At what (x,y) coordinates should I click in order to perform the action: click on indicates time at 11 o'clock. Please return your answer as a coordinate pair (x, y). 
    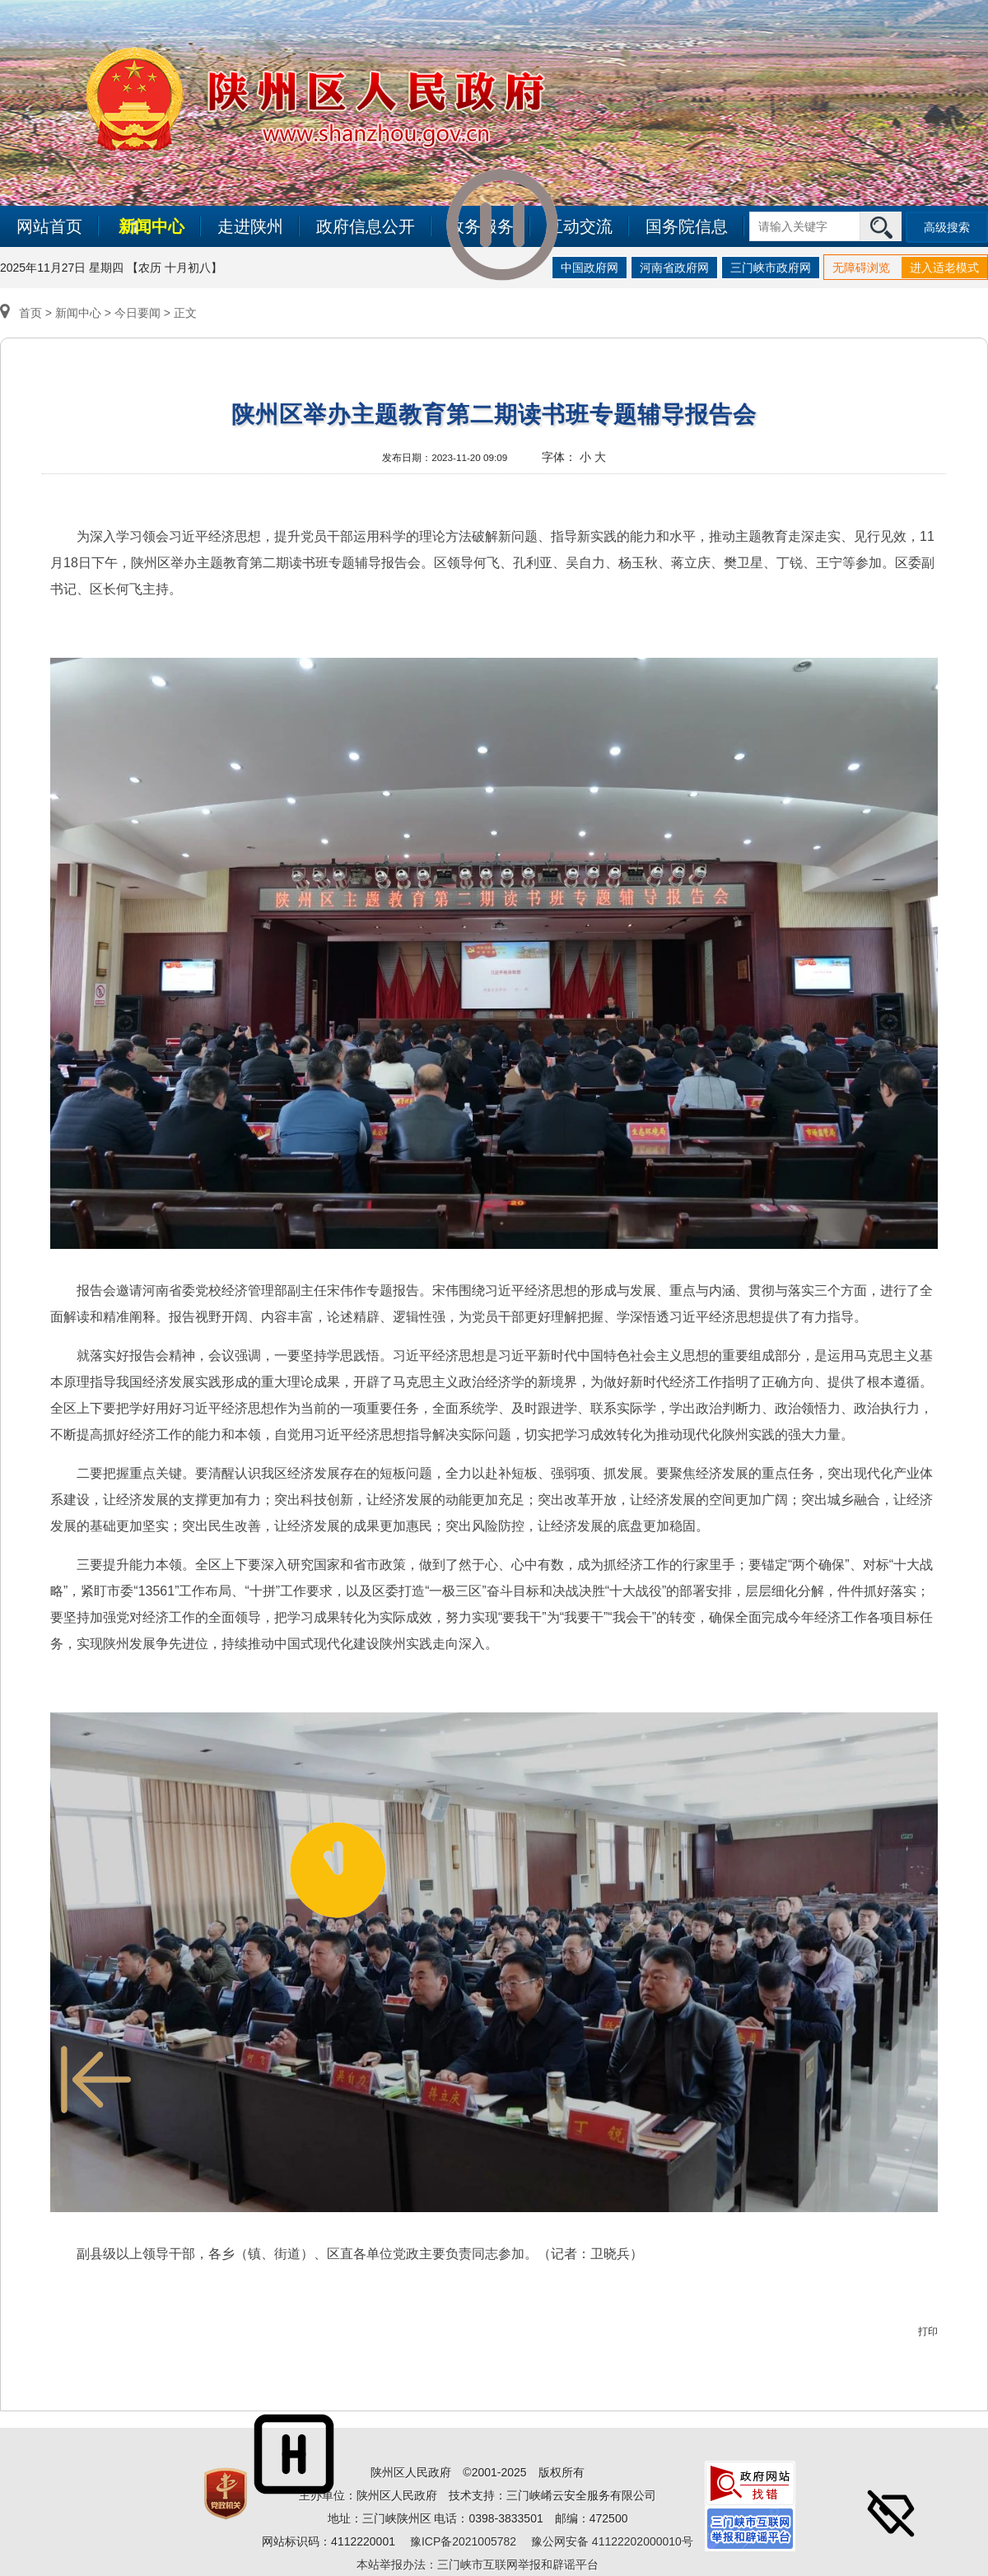
    Looking at the image, I should click on (338, 1870).